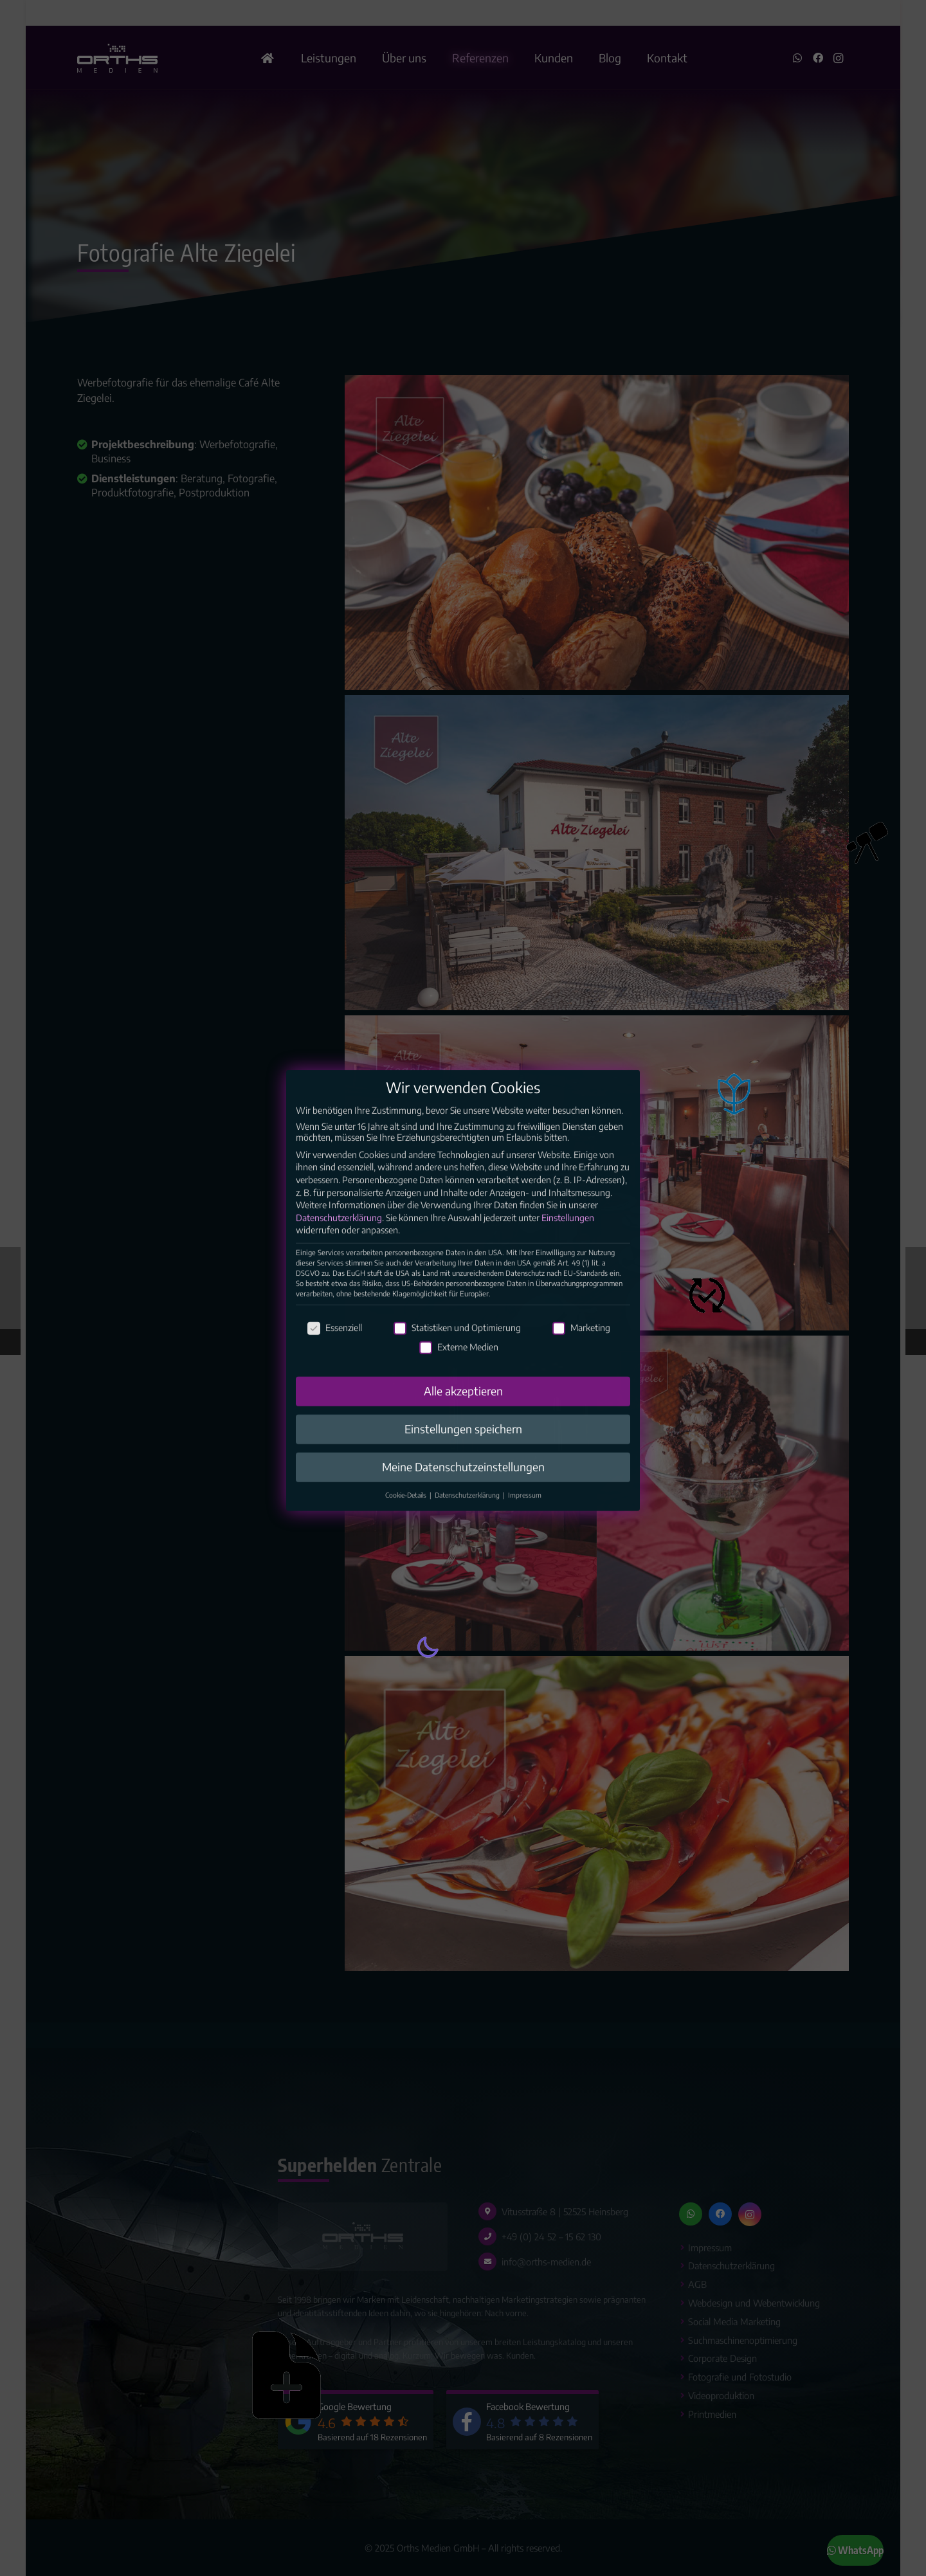 This screenshot has width=926, height=2576. What do you see at coordinates (707, 1295) in the screenshot?
I see `sync or publish changes` at bounding box center [707, 1295].